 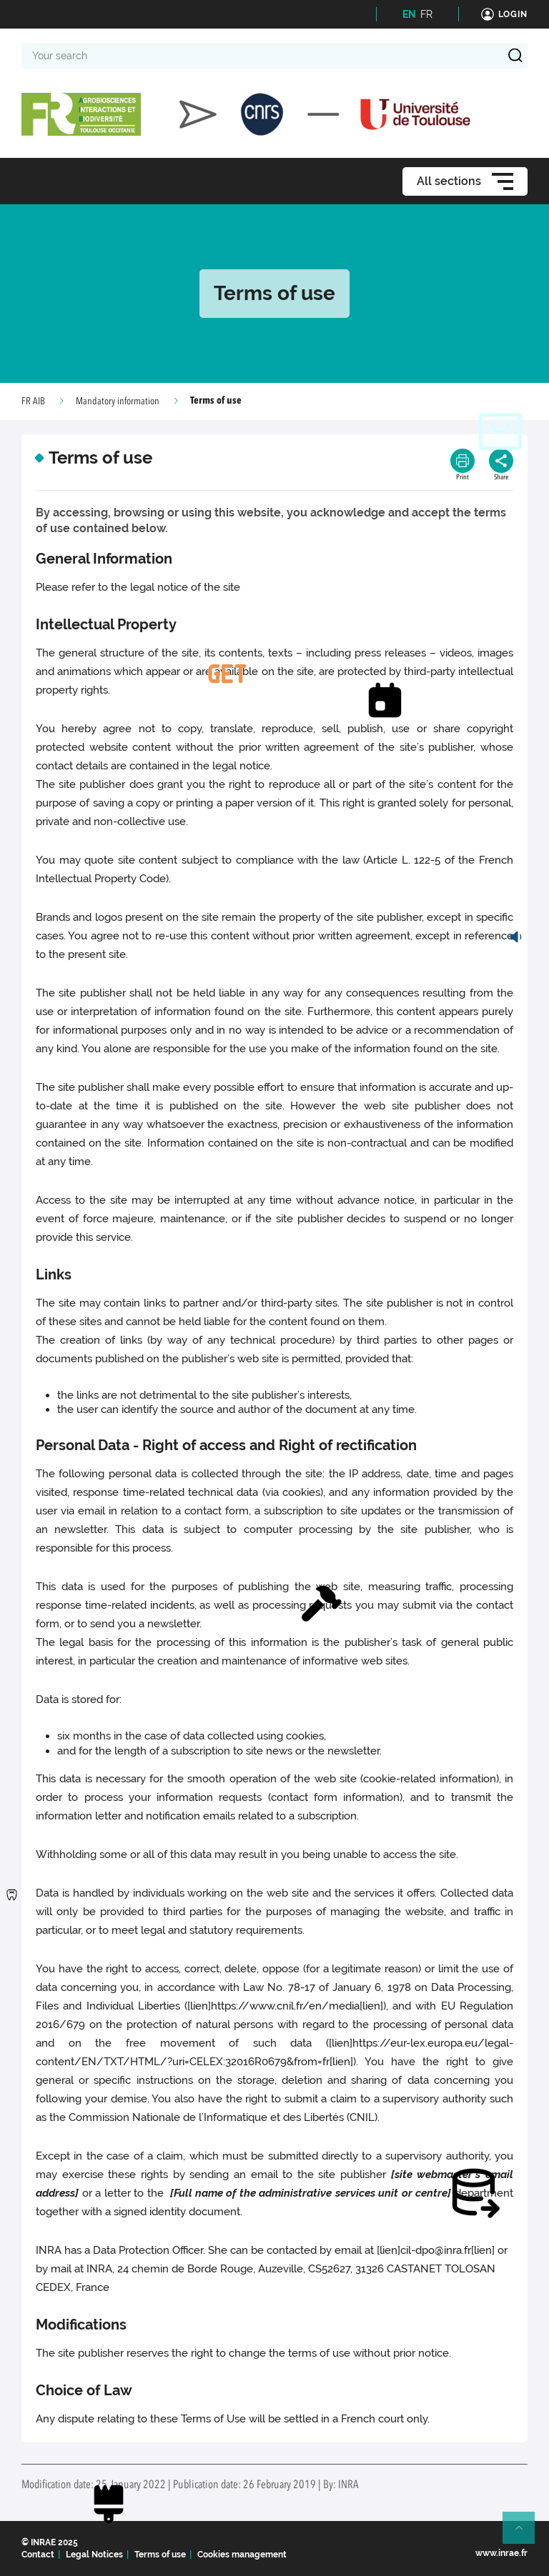 I want to click on export data from database, so click(x=473, y=2192).